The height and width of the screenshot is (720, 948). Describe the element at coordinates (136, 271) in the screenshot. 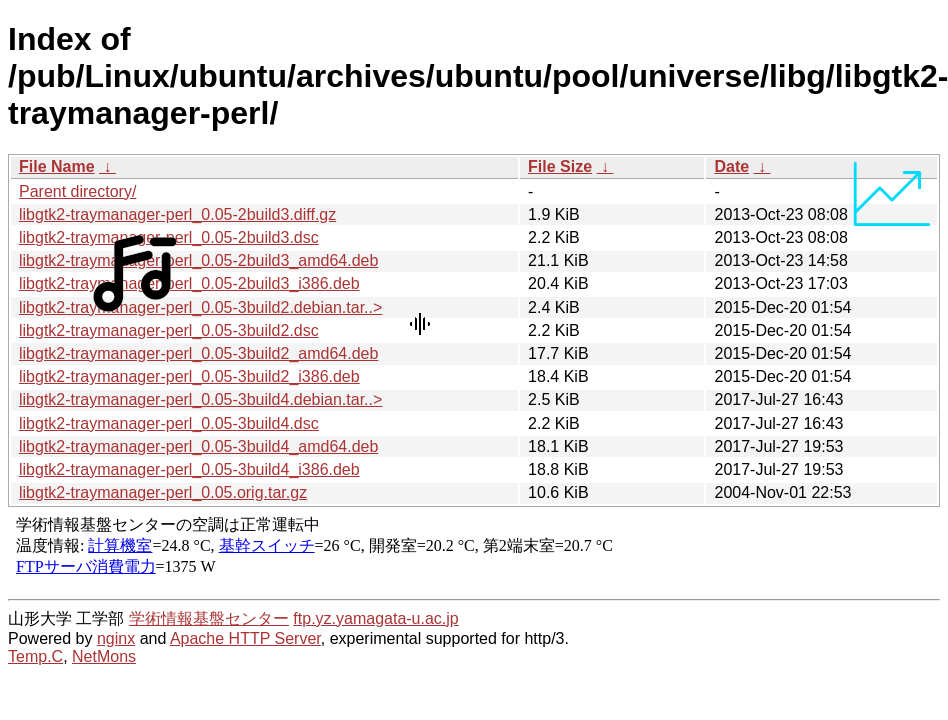

I see `remove a song from playlist` at that location.